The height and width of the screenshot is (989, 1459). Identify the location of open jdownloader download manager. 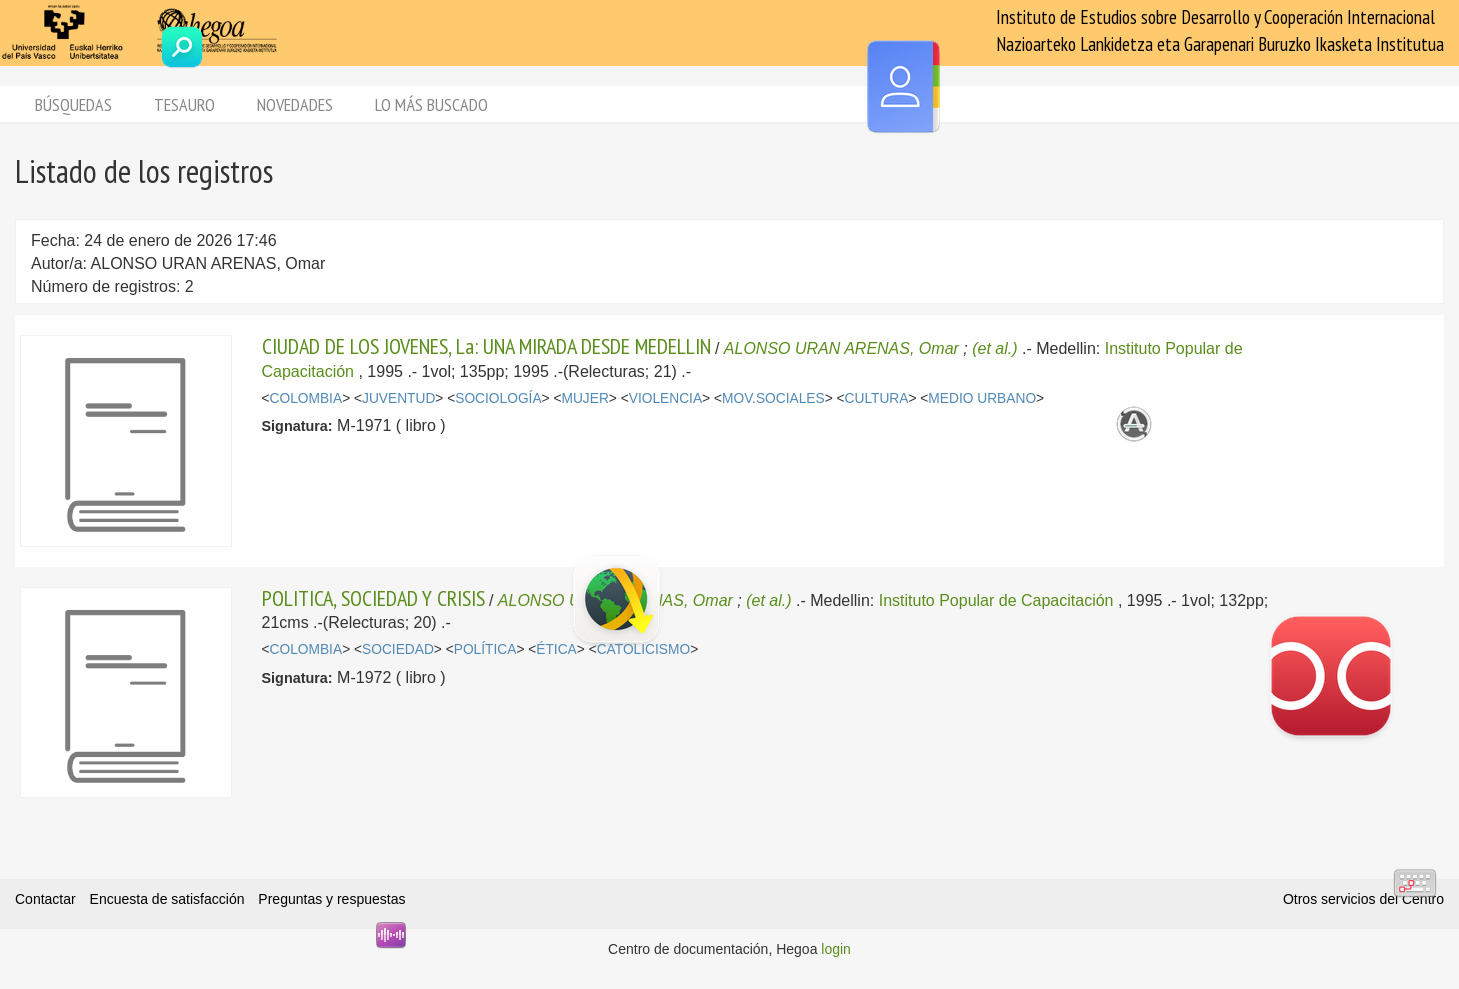
(616, 599).